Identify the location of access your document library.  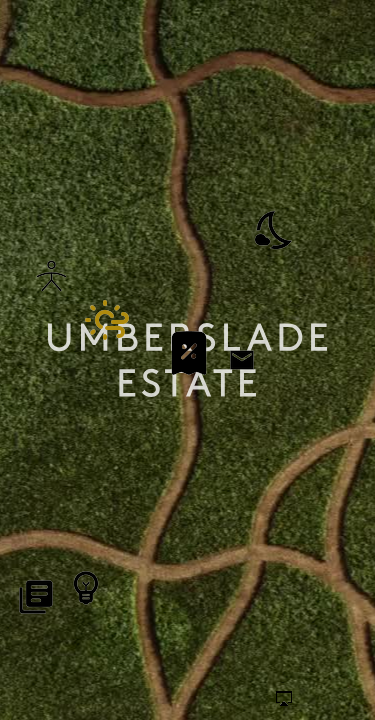
(36, 597).